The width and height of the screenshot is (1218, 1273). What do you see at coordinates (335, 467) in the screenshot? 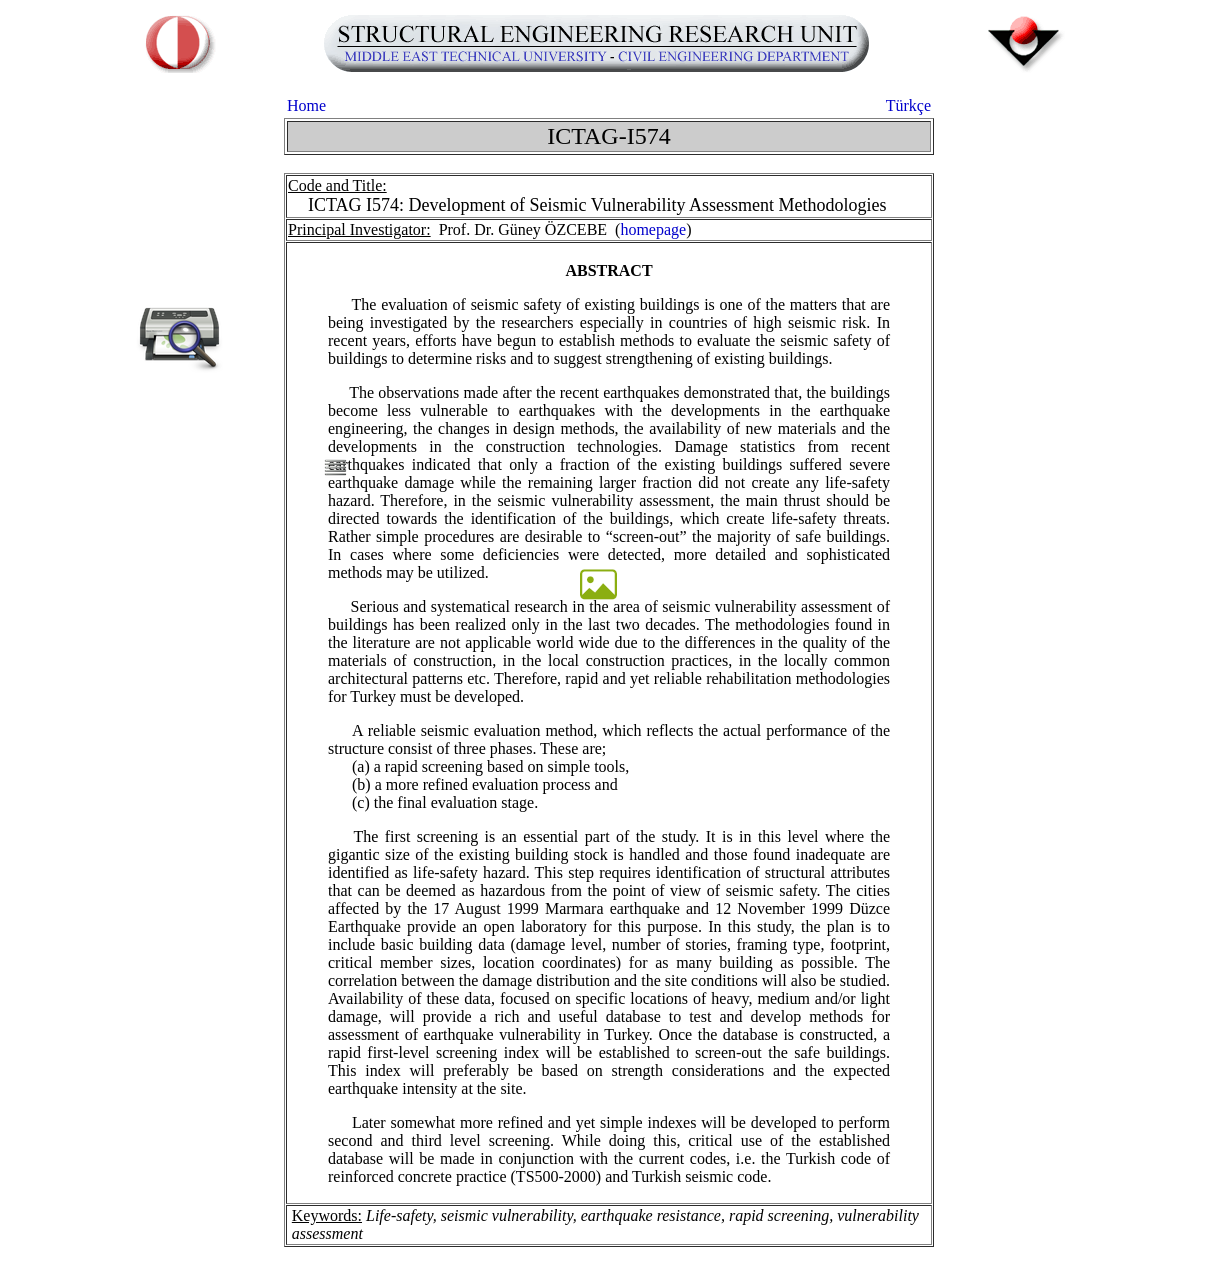
I see `justify text to fill both margins` at bounding box center [335, 467].